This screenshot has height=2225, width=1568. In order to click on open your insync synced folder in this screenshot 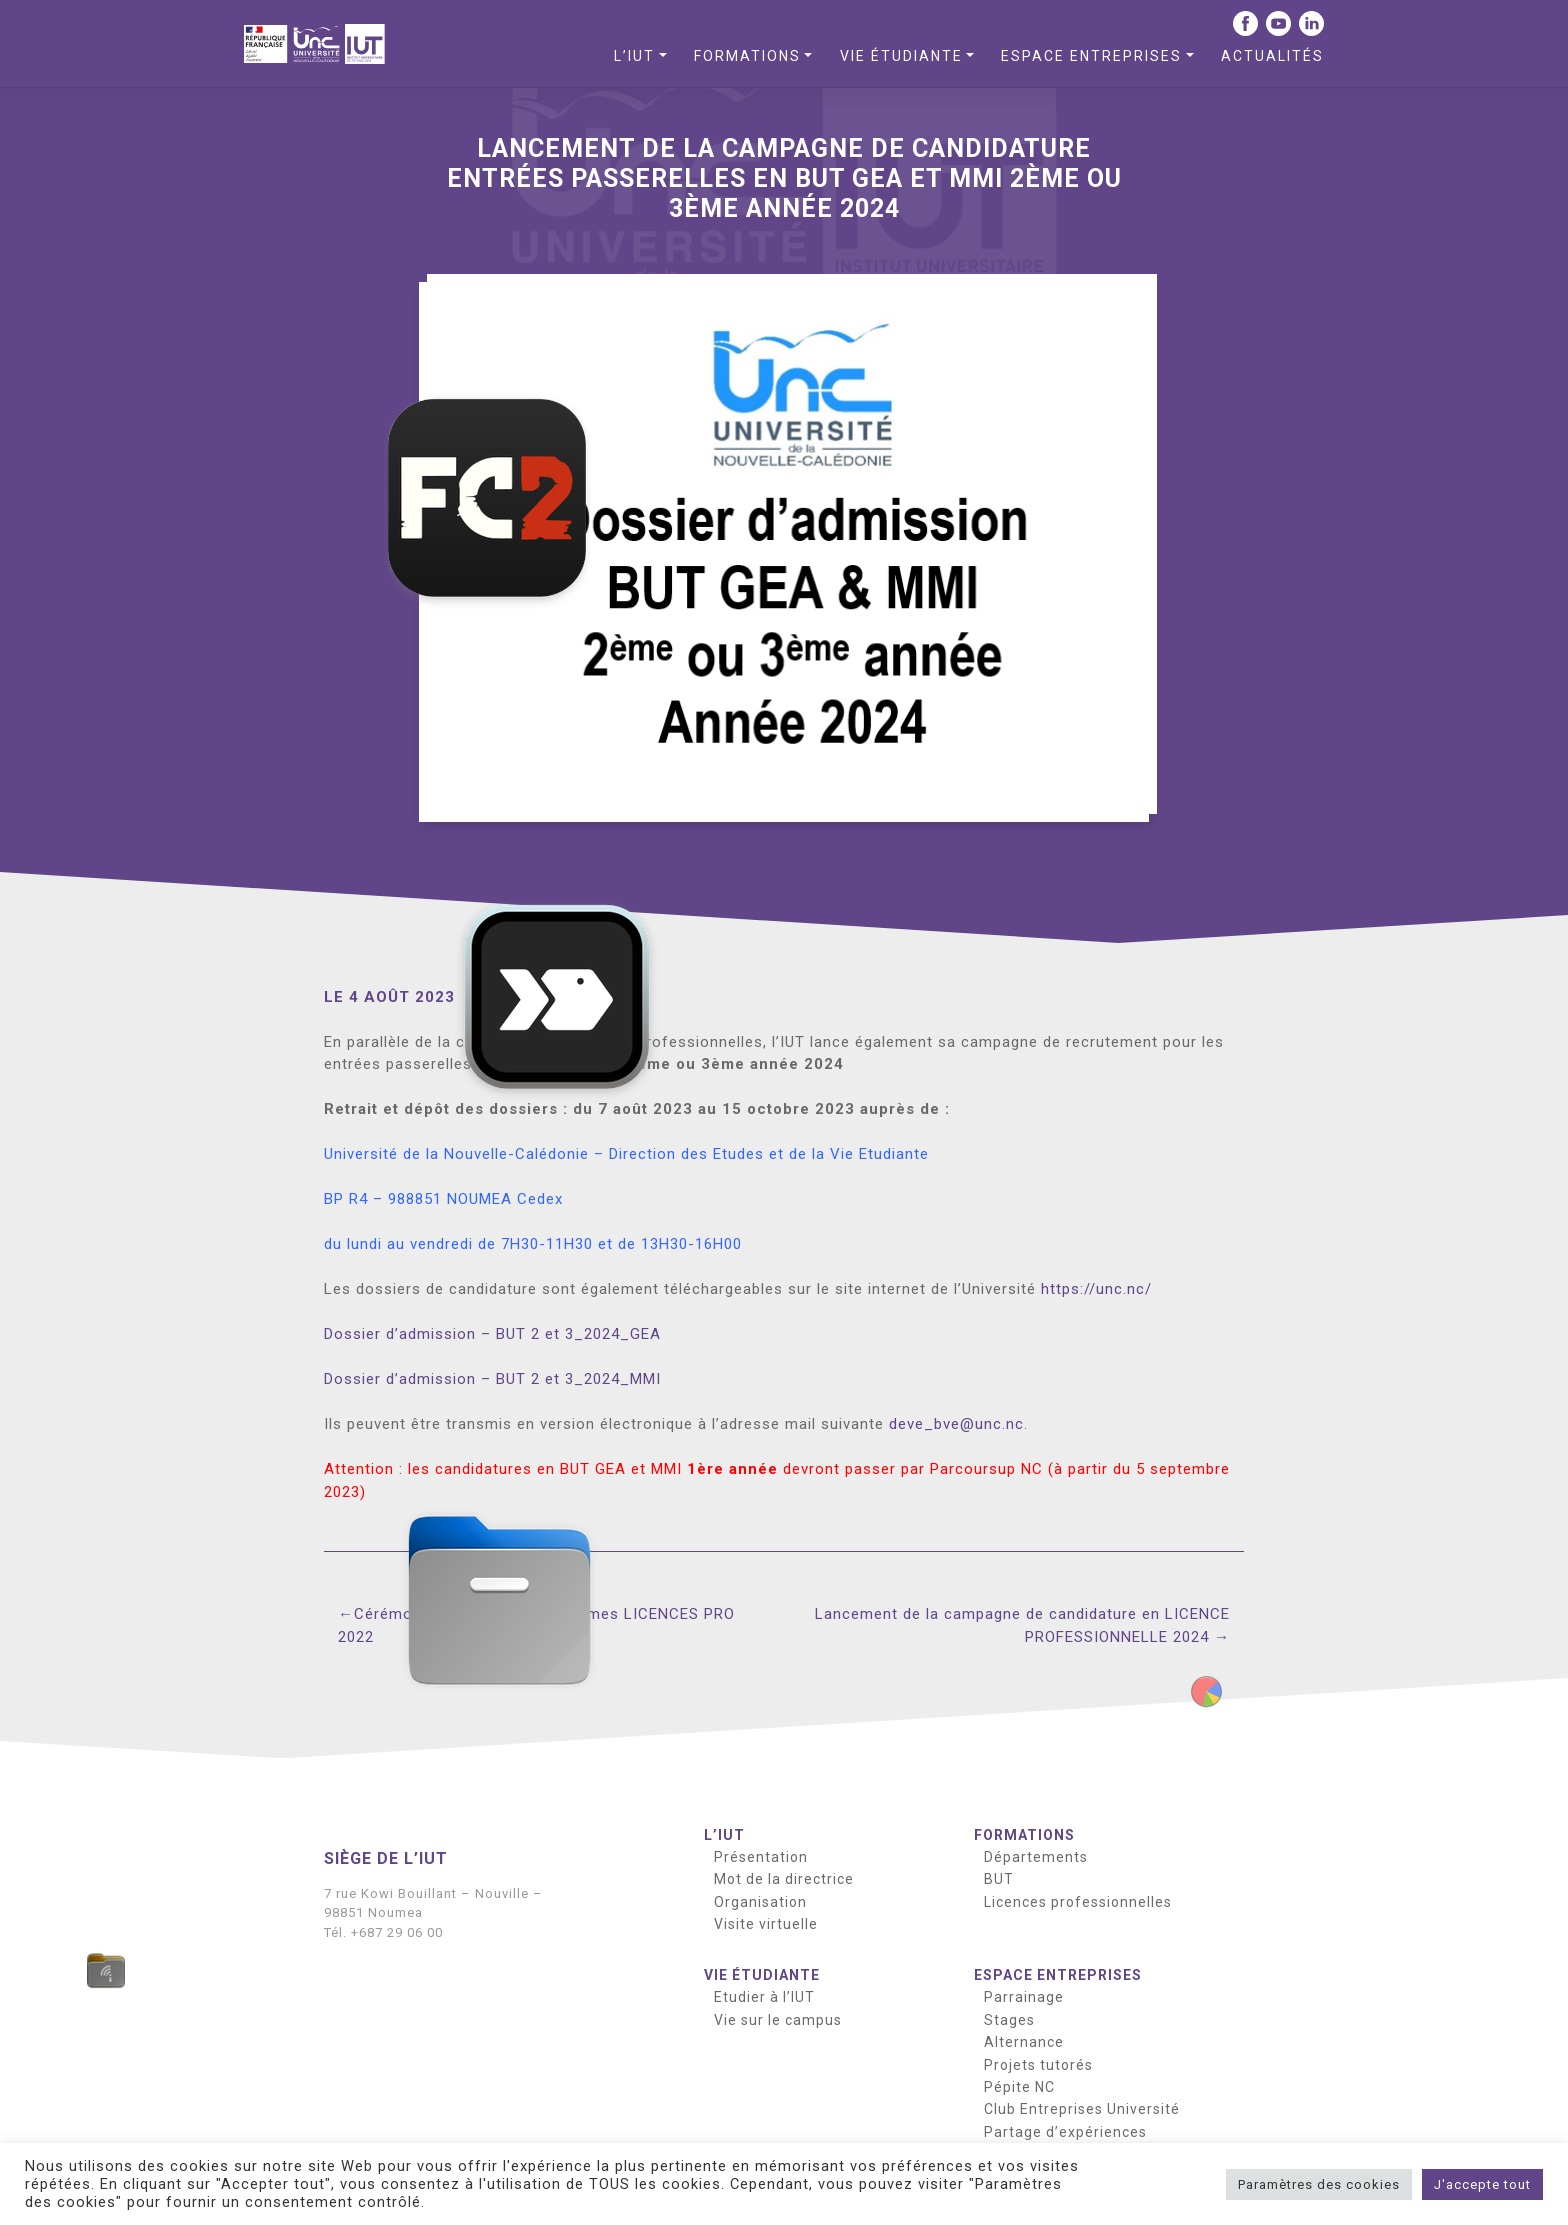, I will do `click(106, 1970)`.